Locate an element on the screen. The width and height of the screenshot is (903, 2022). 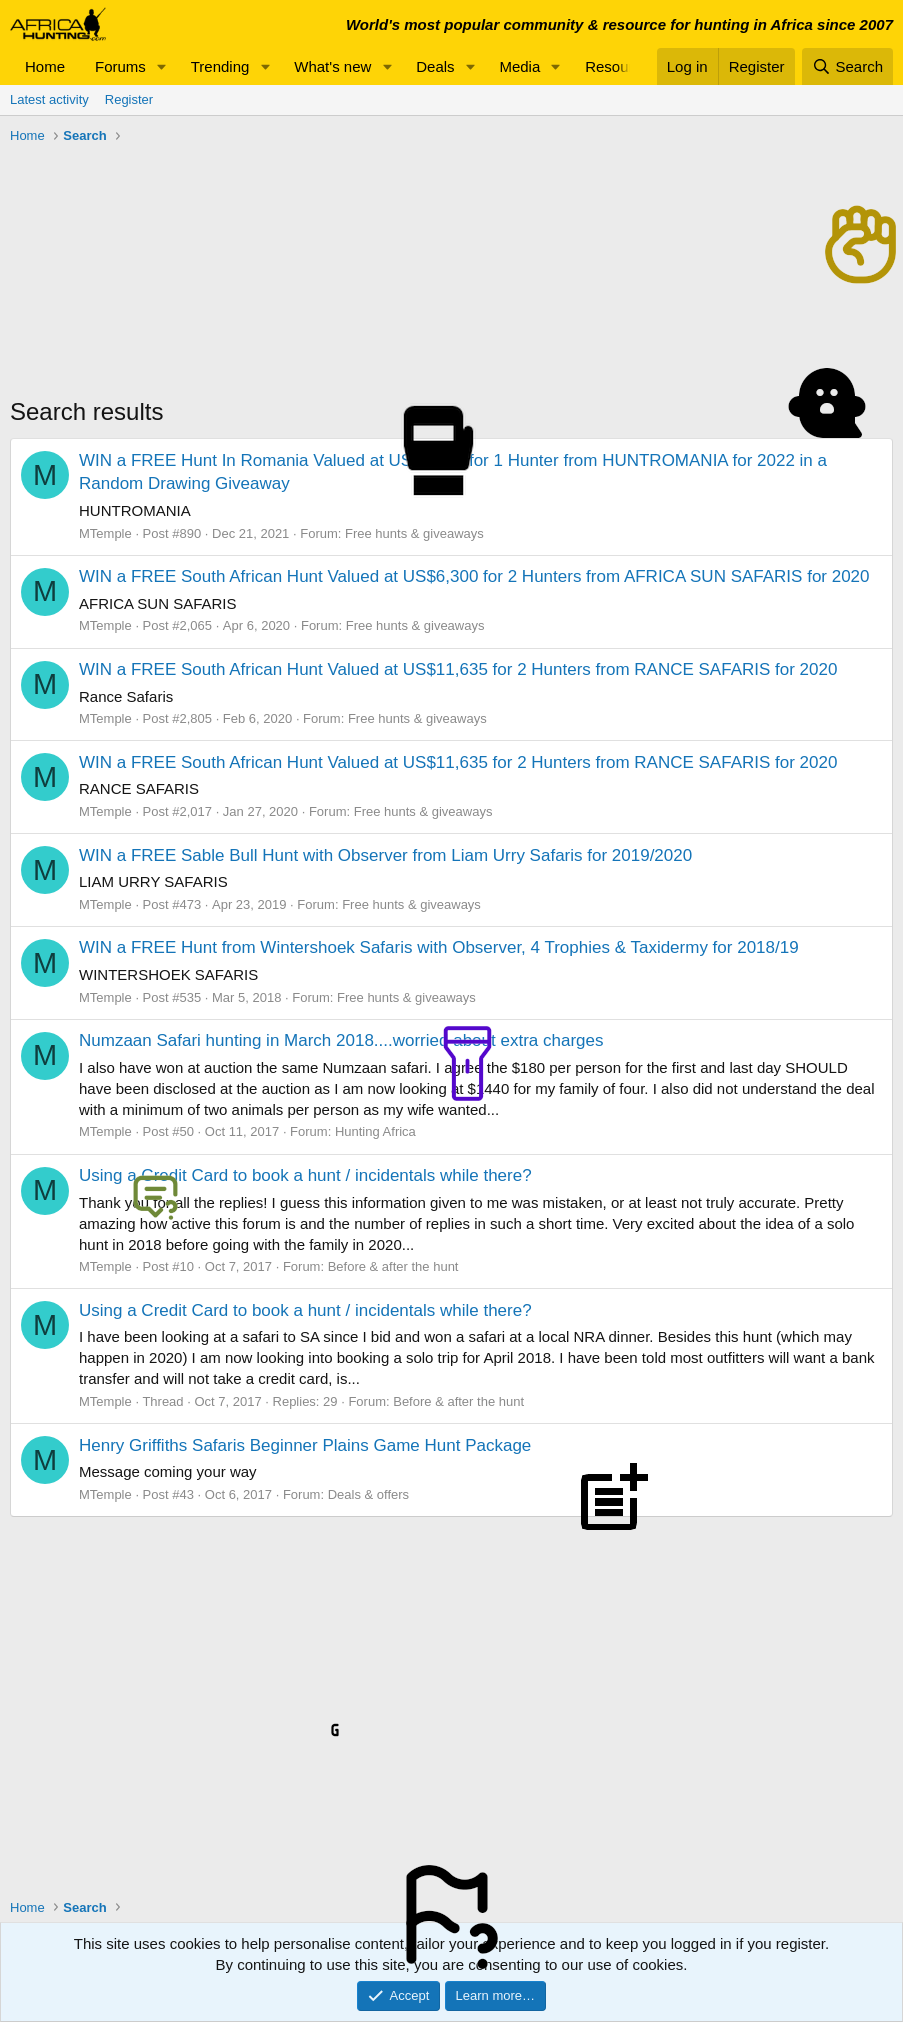
flag content as questionable or uncertain is located at coordinates (447, 1913).